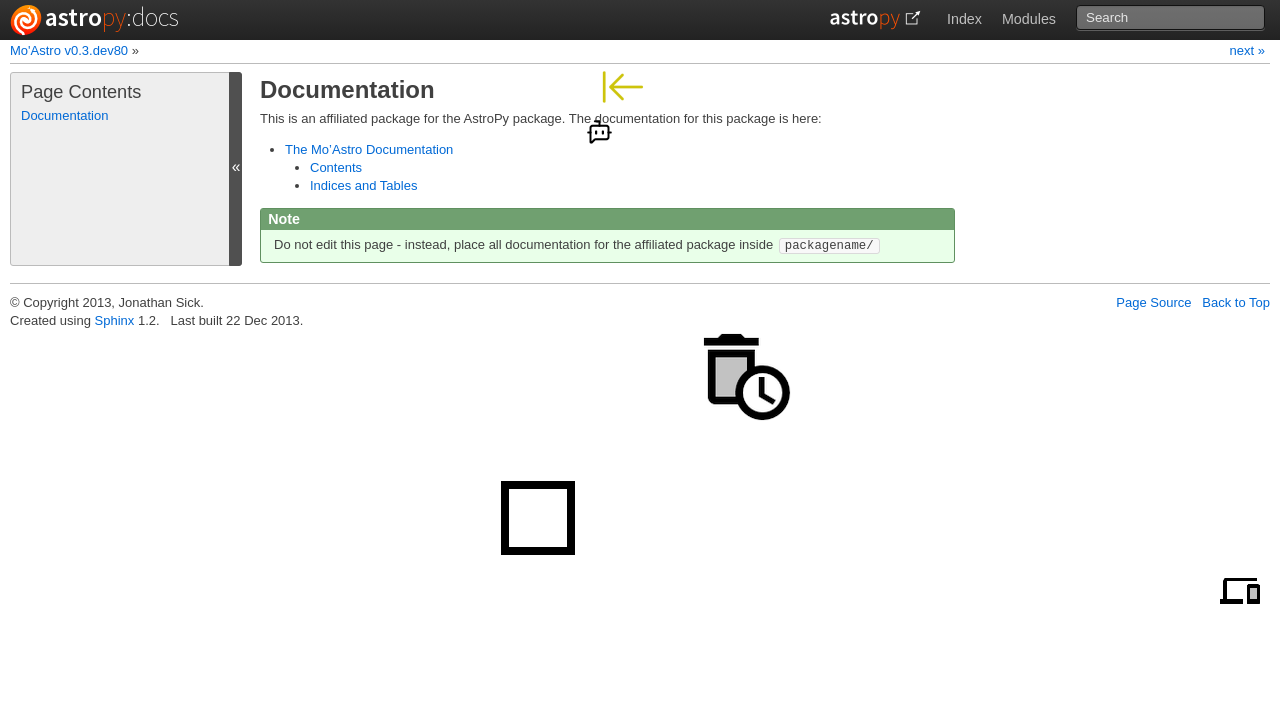  Describe the element at coordinates (1240, 591) in the screenshot. I see `view connected devices` at that location.